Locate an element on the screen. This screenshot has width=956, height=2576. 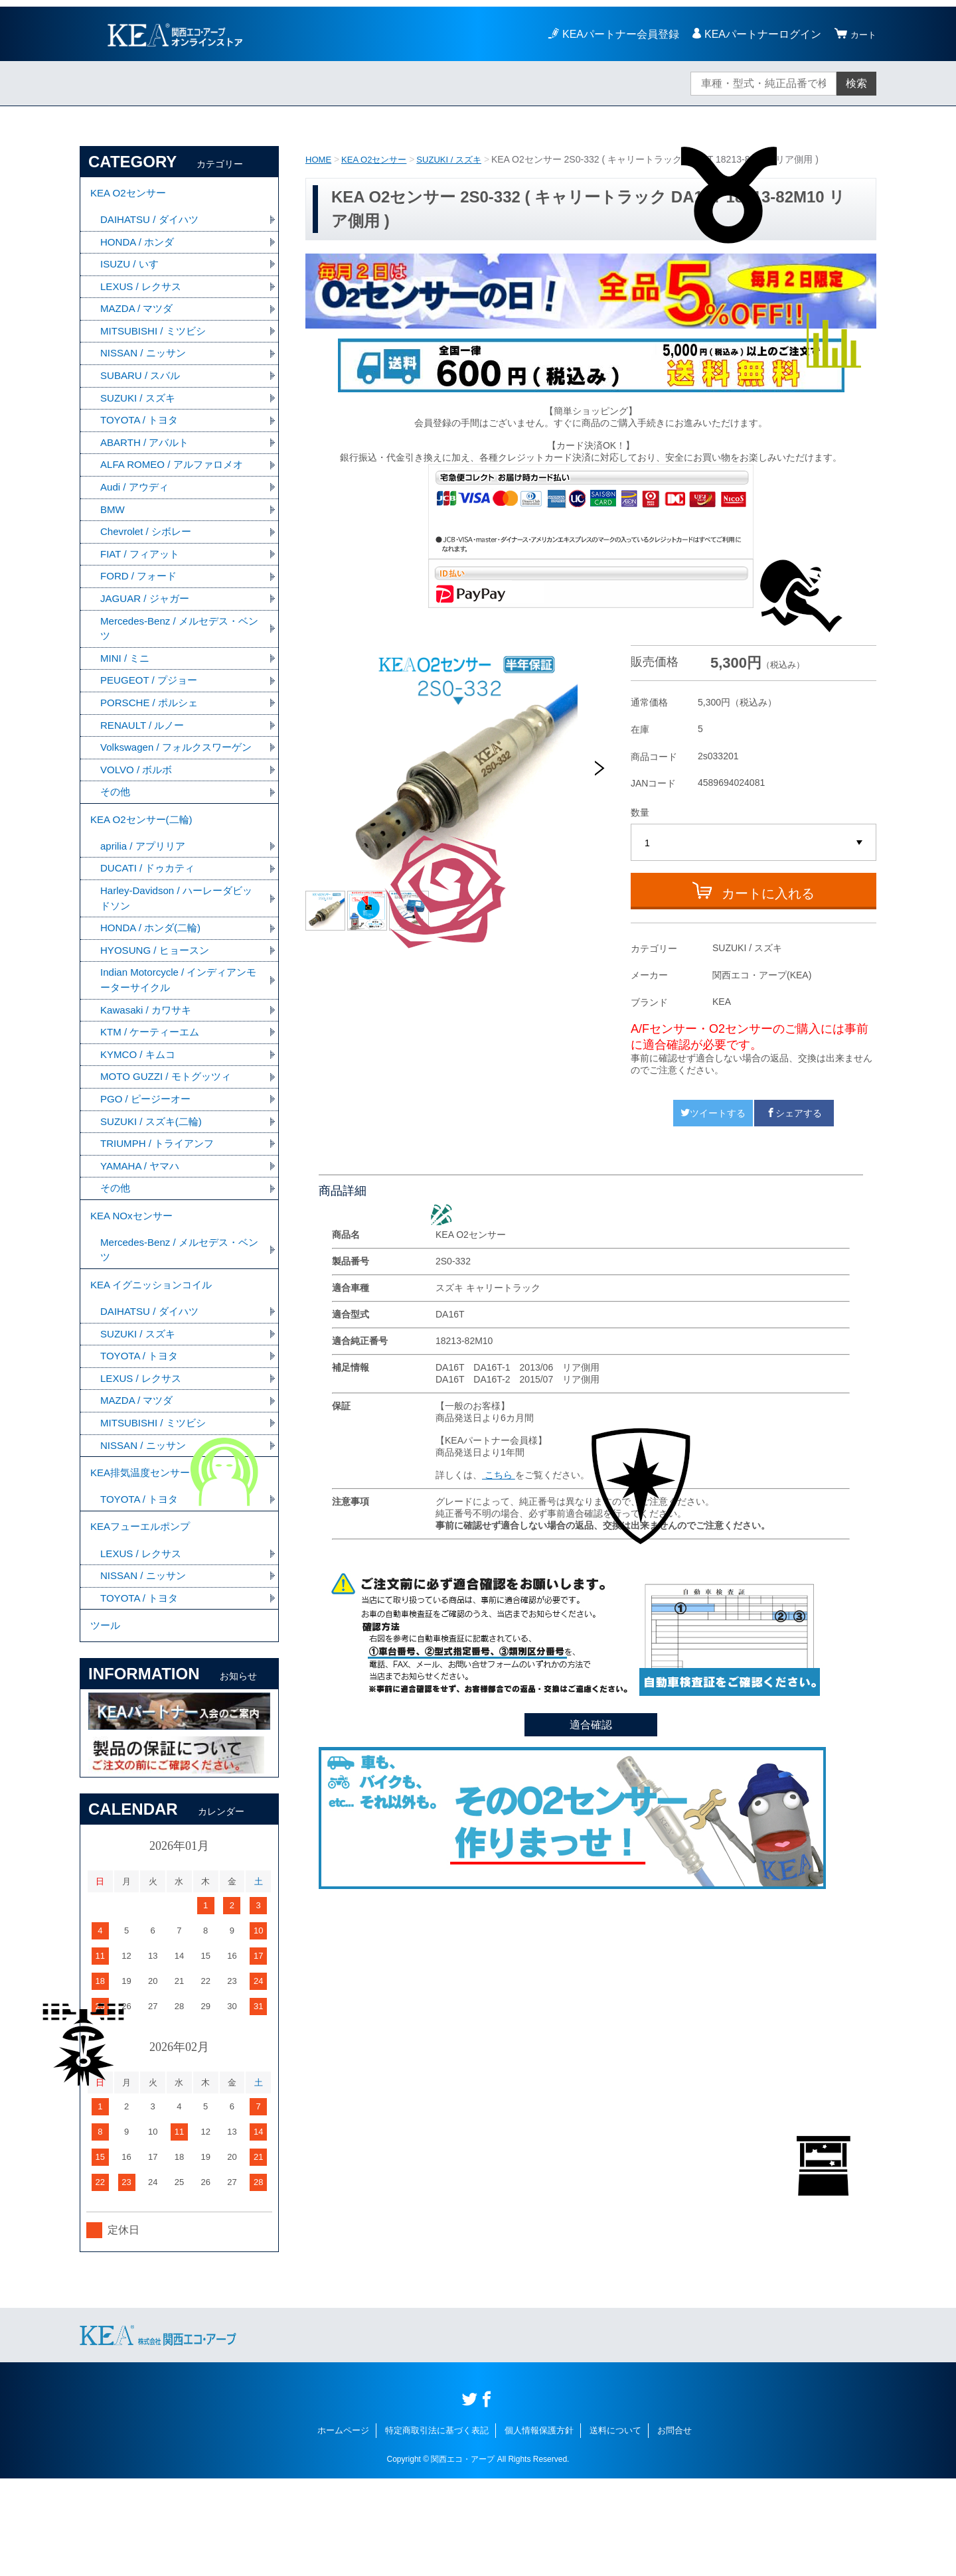
indicates a thief or robbery event in a game is located at coordinates (801, 596).